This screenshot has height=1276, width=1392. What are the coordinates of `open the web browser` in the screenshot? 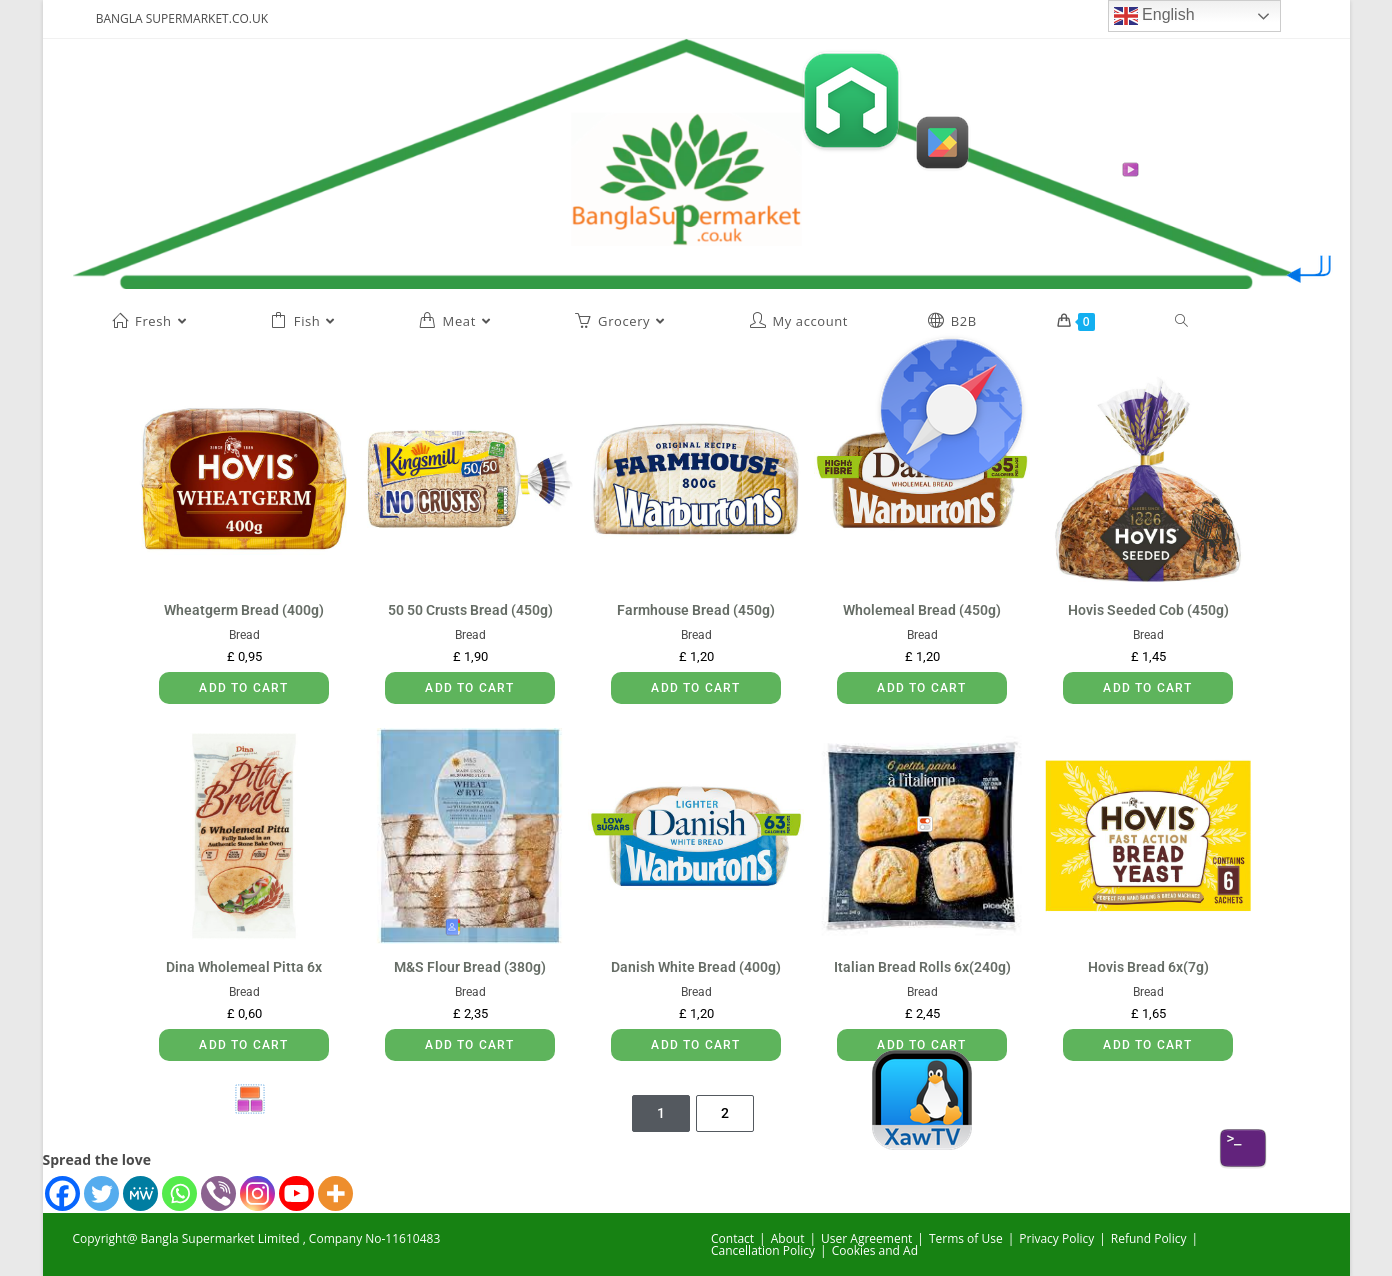 It's located at (951, 409).